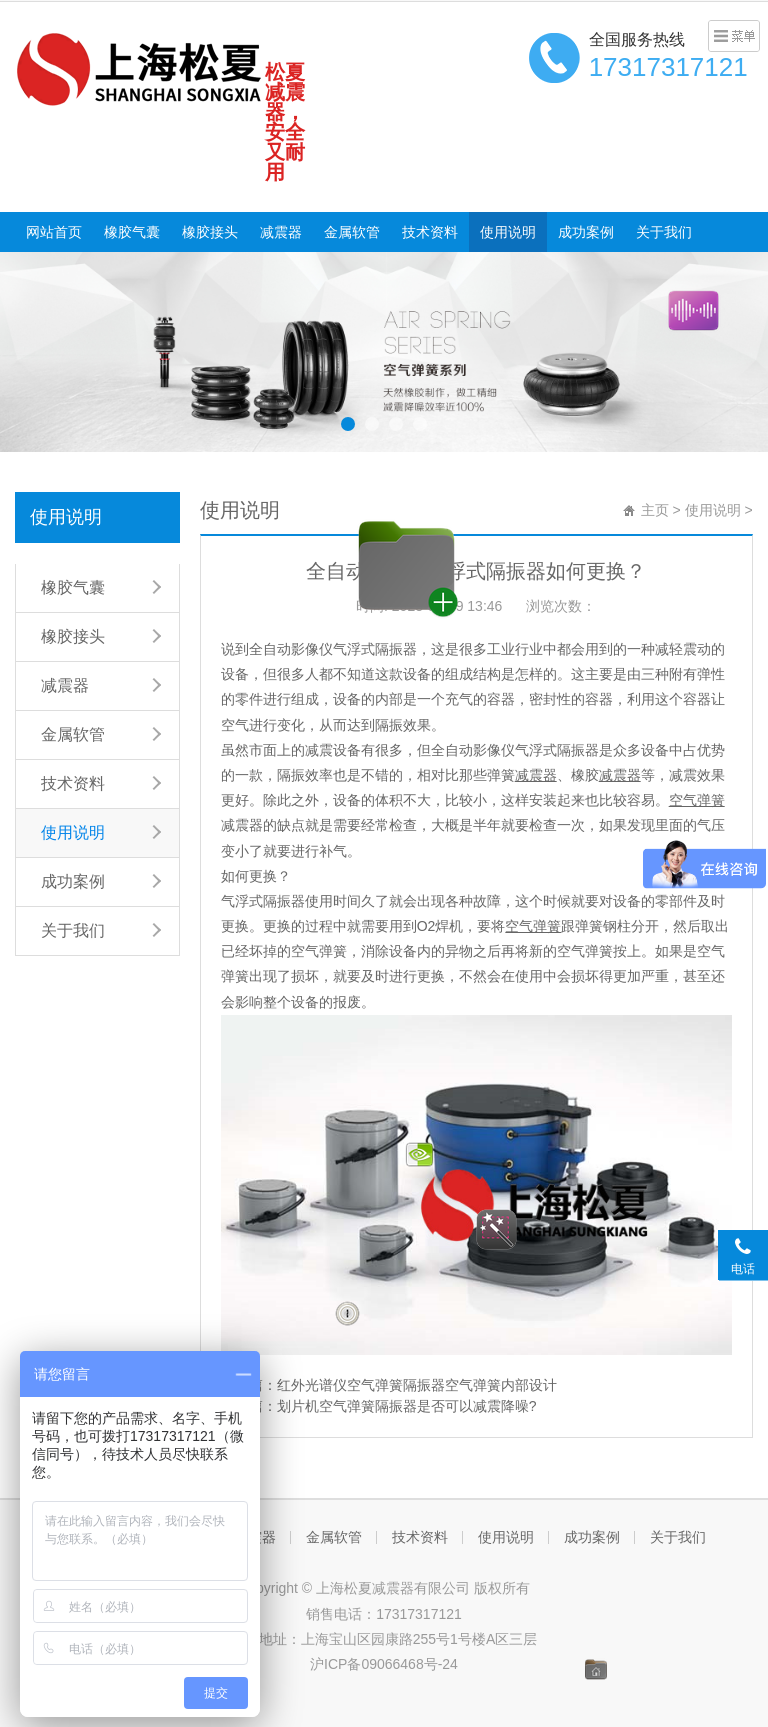  What do you see at coordinates (347, 1313) in the screenshot?
I see `open the passwords app` at bounding box center [347, 1313].